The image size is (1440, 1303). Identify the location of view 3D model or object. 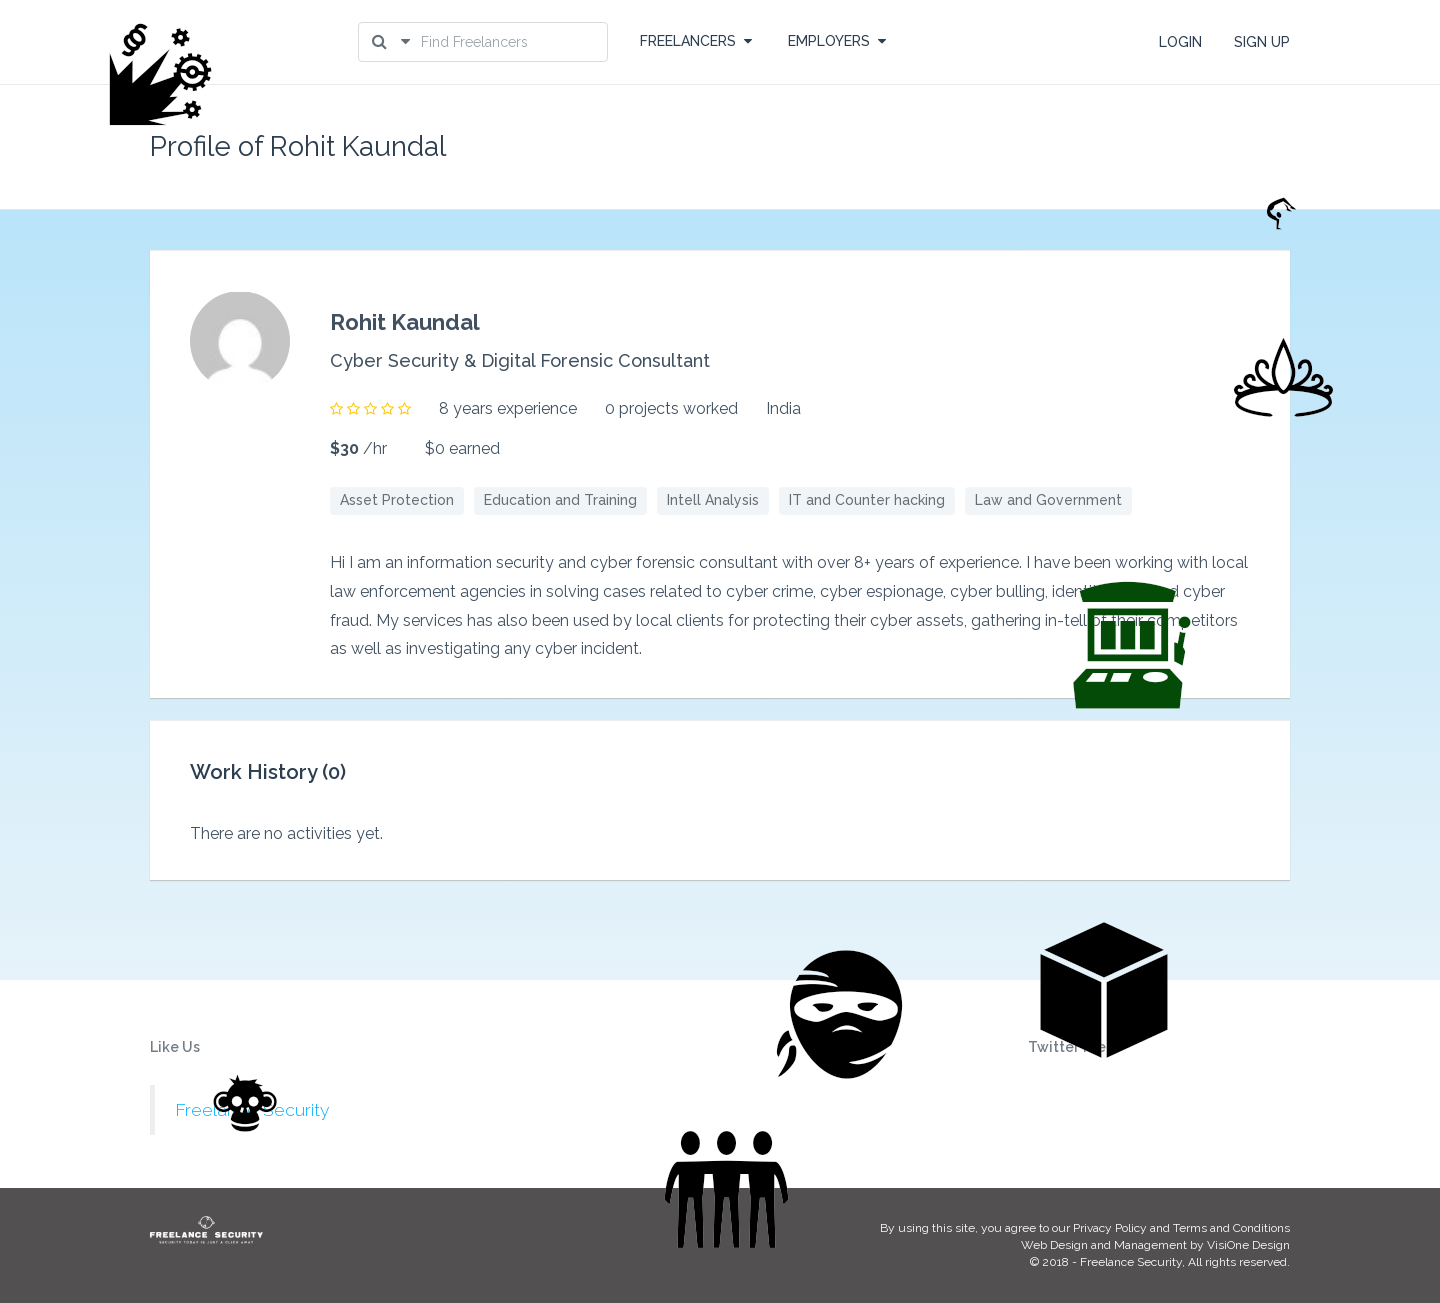
(1104, 990).